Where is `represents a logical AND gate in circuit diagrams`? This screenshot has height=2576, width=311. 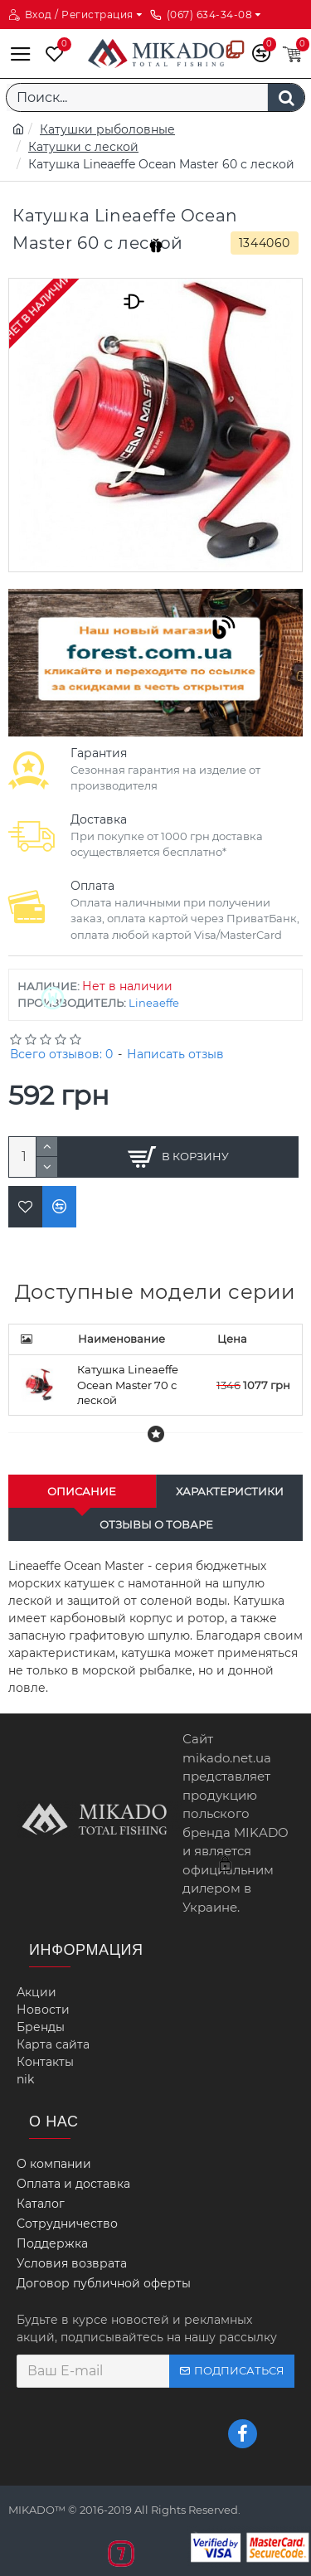 represents a logical AND gate in circuit diagrams is located at coordinates (134, 301).